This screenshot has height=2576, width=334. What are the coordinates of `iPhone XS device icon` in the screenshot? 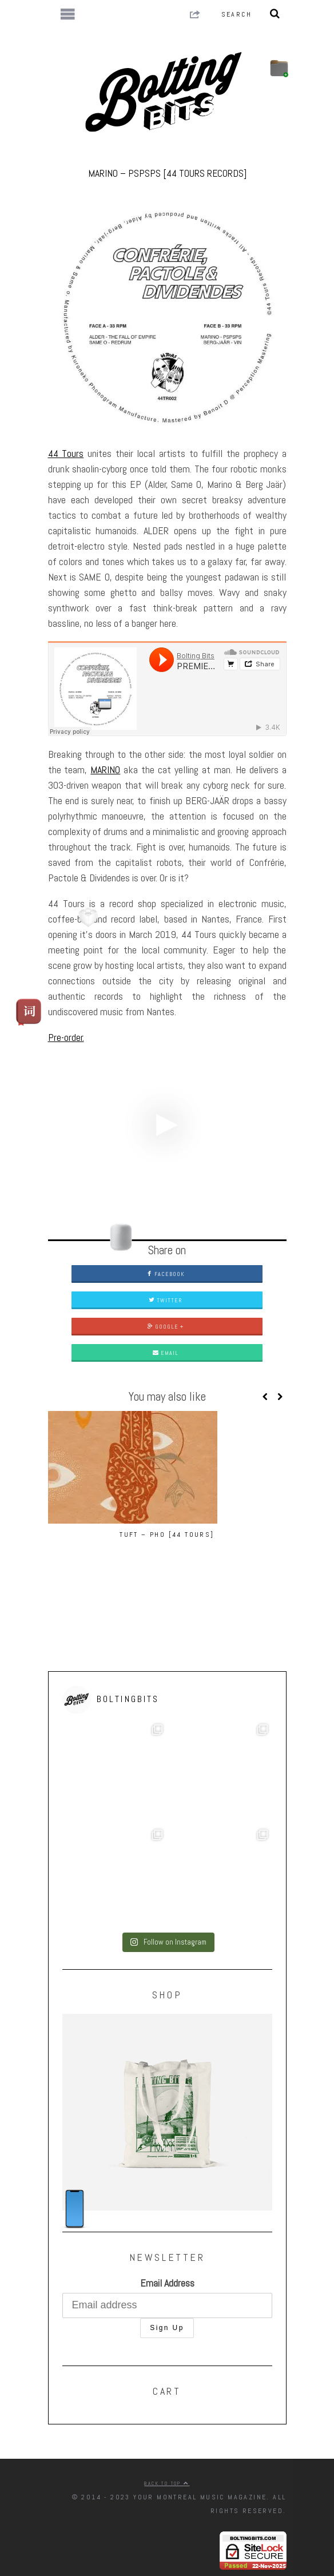 It's located at (74, 2209).